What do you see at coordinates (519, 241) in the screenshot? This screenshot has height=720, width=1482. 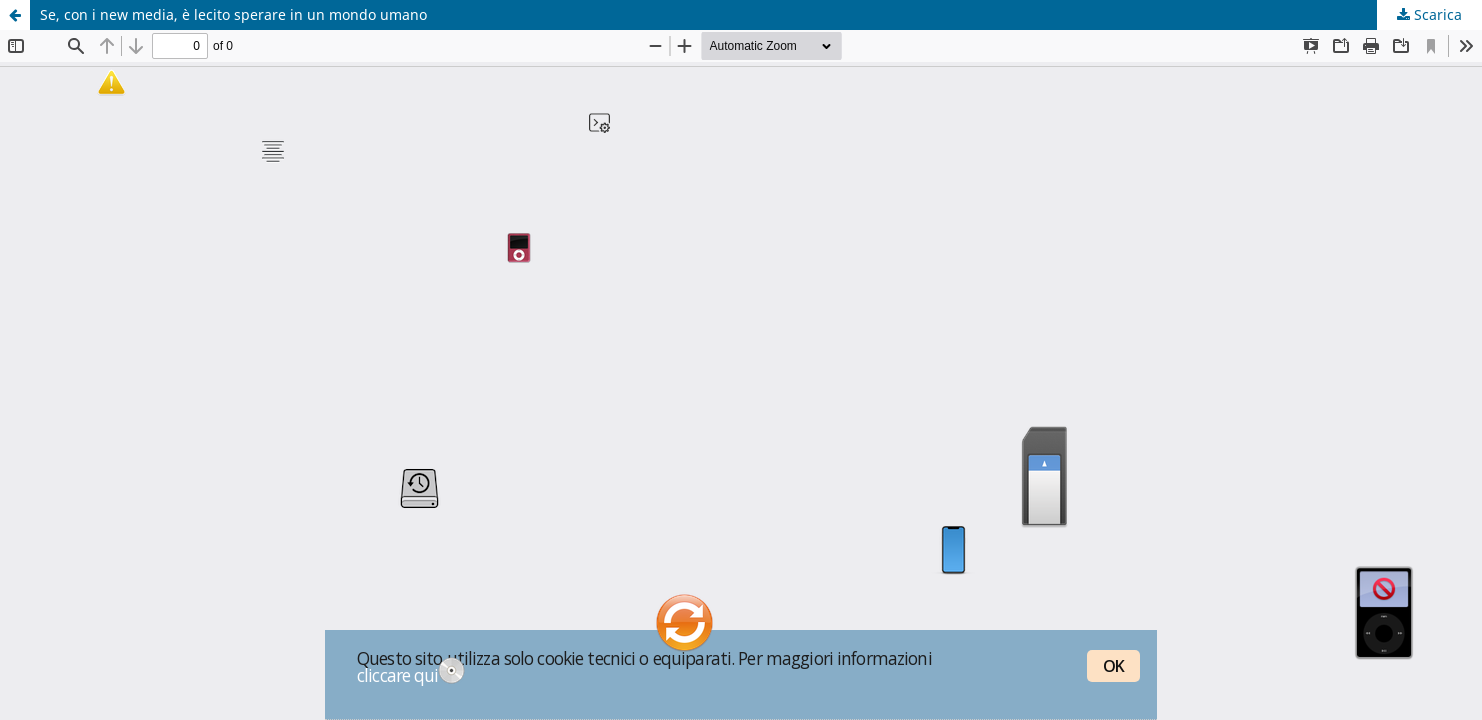 I see `indicates a connected iPod nano device` at bounding box center [519, 241].